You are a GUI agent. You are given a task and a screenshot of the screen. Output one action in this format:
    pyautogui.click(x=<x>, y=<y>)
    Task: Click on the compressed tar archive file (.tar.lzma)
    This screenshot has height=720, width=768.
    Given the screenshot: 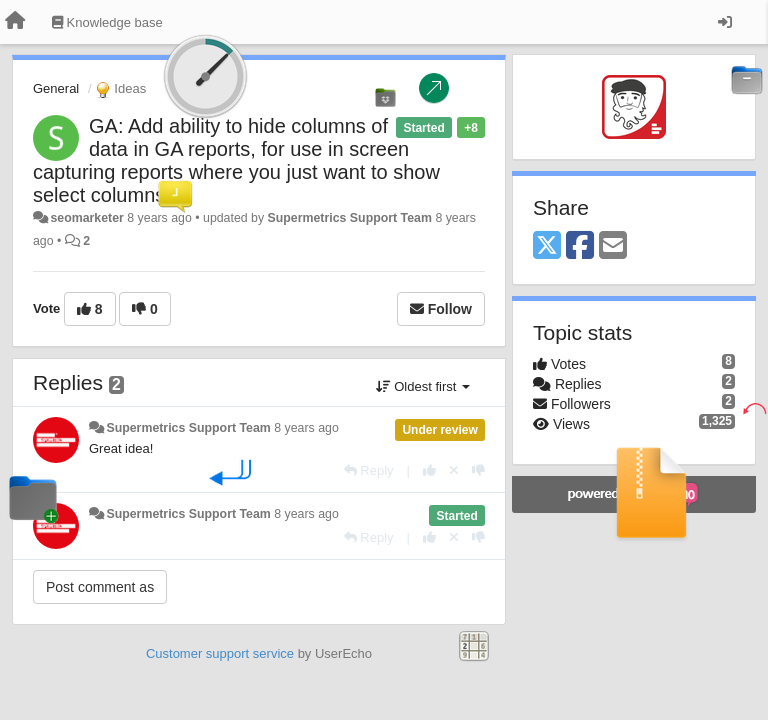 What is the action you would take?
    pyautogui.click(x=651, y=494)
    